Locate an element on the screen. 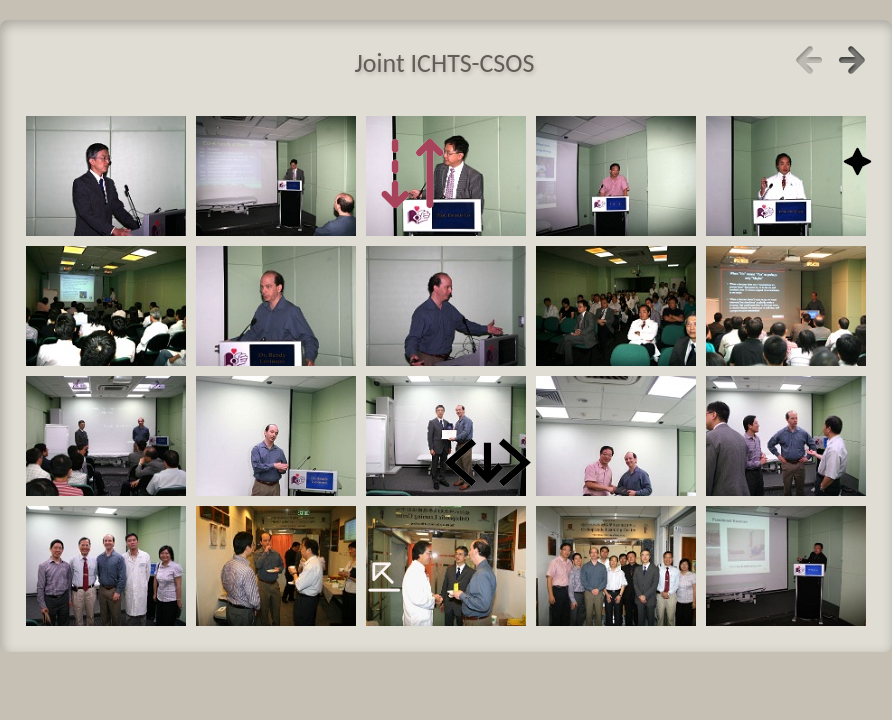 The image size is (892, 720). upload or transfer data upward is located at coordinates (412, 173).